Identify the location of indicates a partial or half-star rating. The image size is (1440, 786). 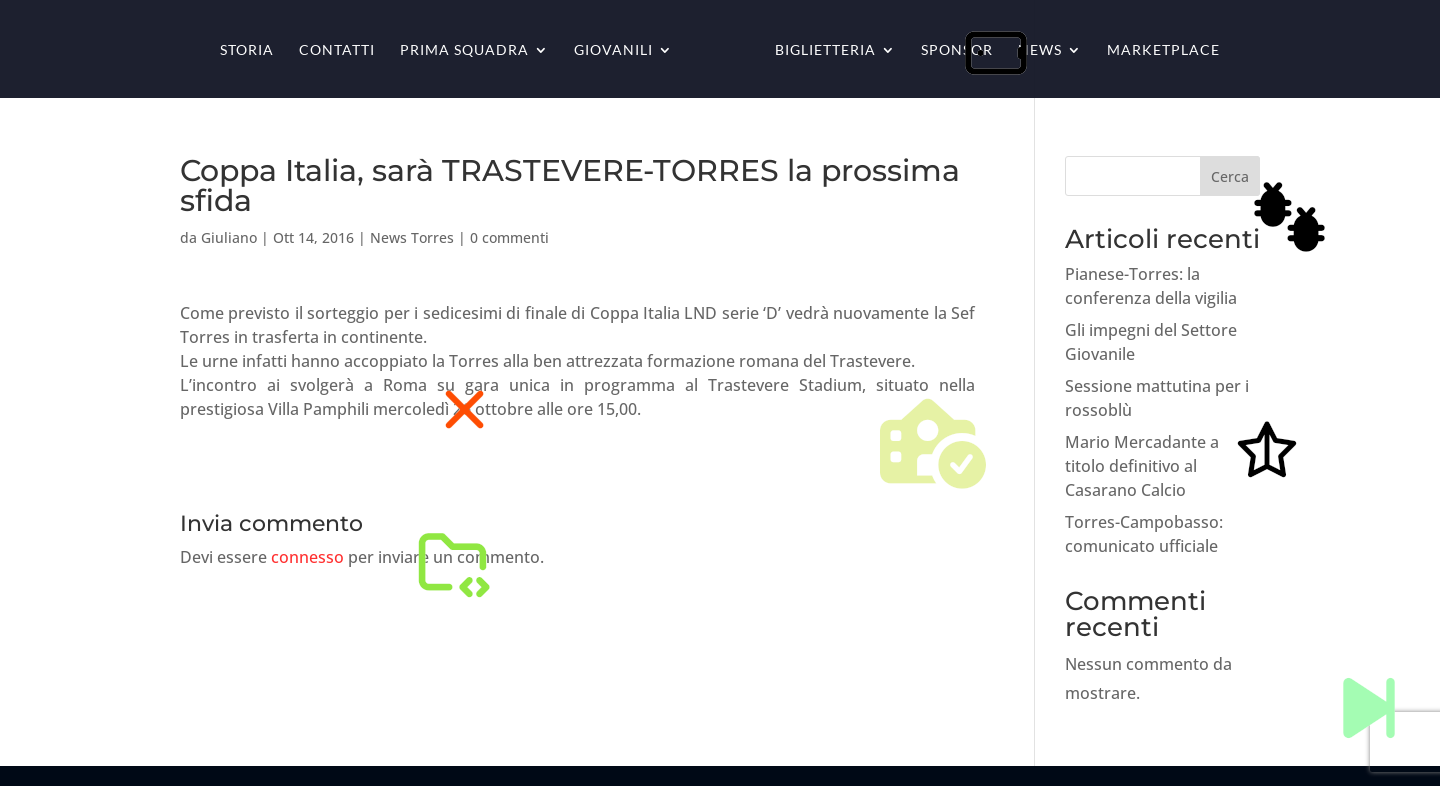
(1267, 452).